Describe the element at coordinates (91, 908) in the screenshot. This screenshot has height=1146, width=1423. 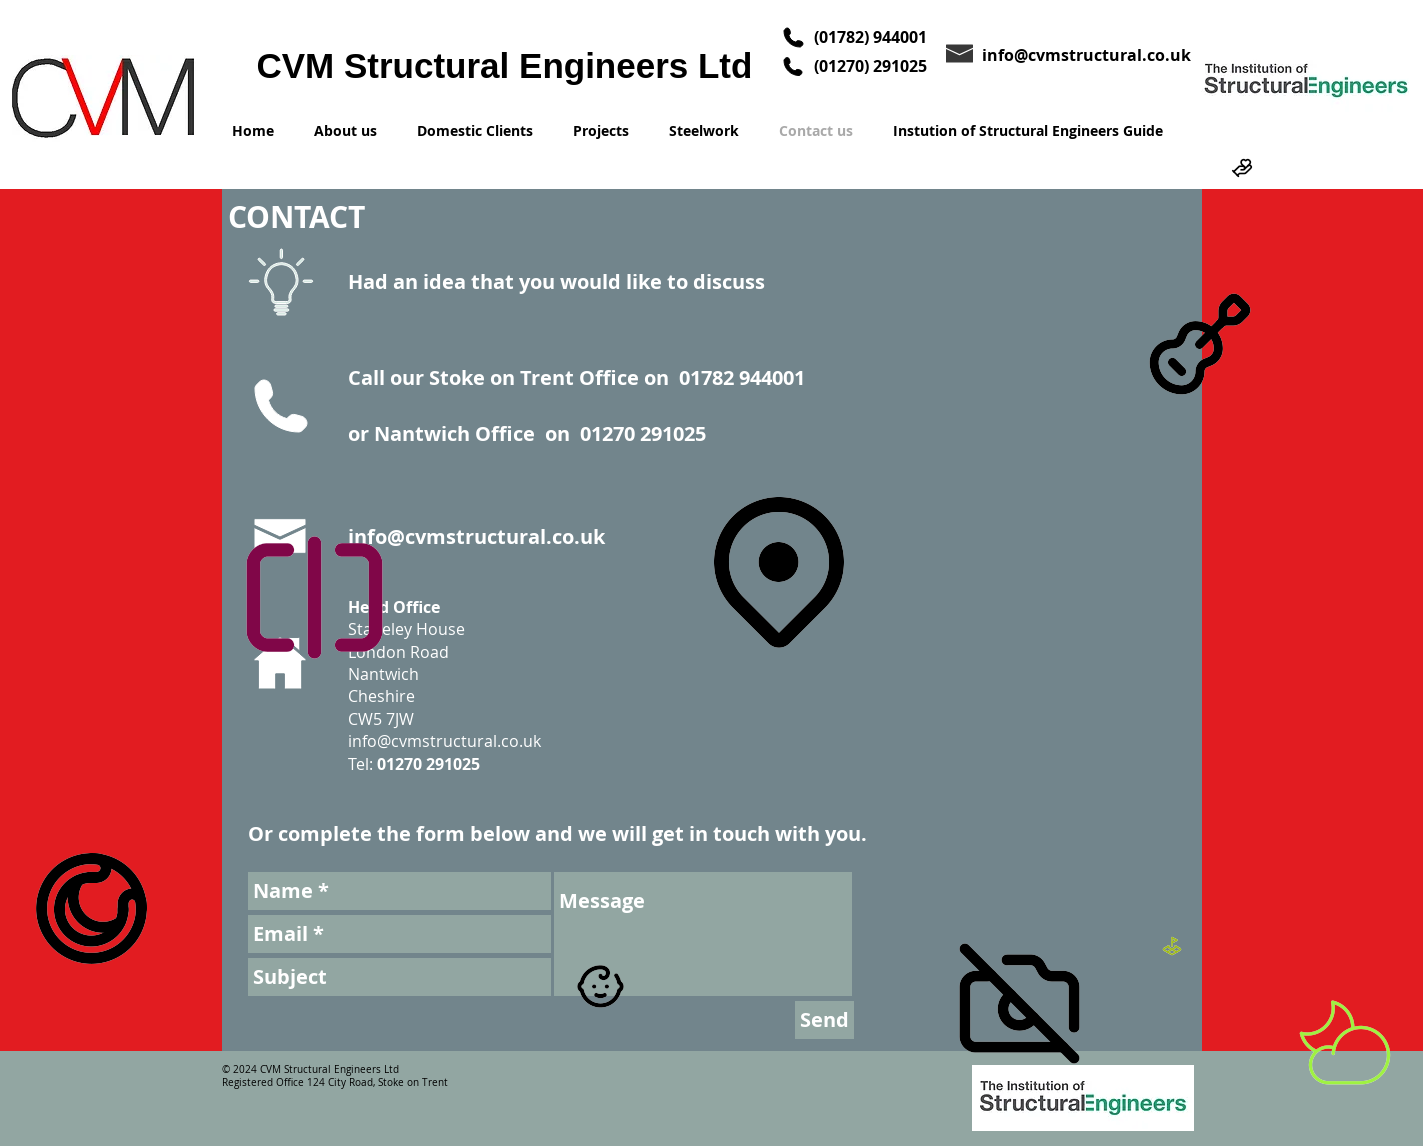
I see `open Cinema 4D application` at that location.